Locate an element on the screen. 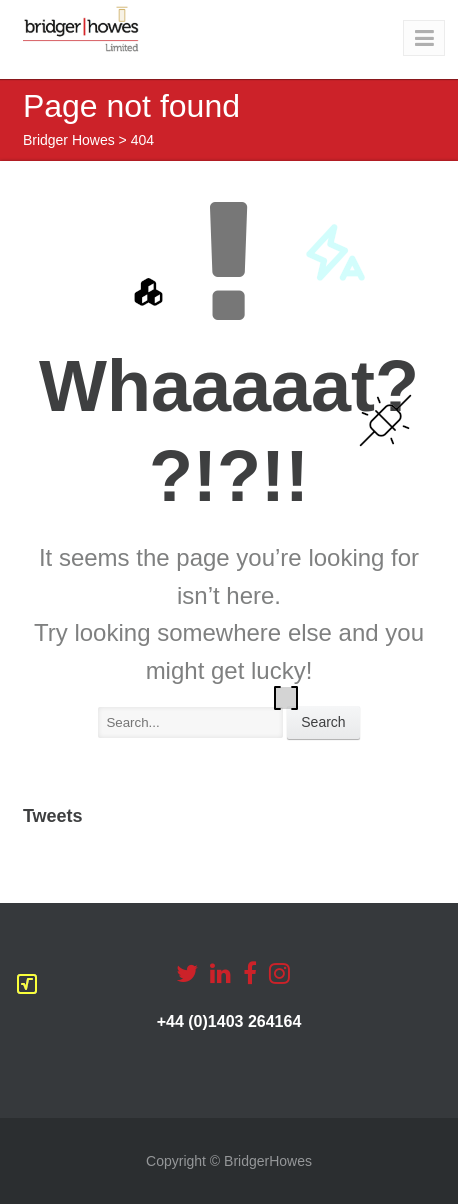 This screenshot has width=458, height=1204. view 3D objects or models is located at coordinates (148, 292).